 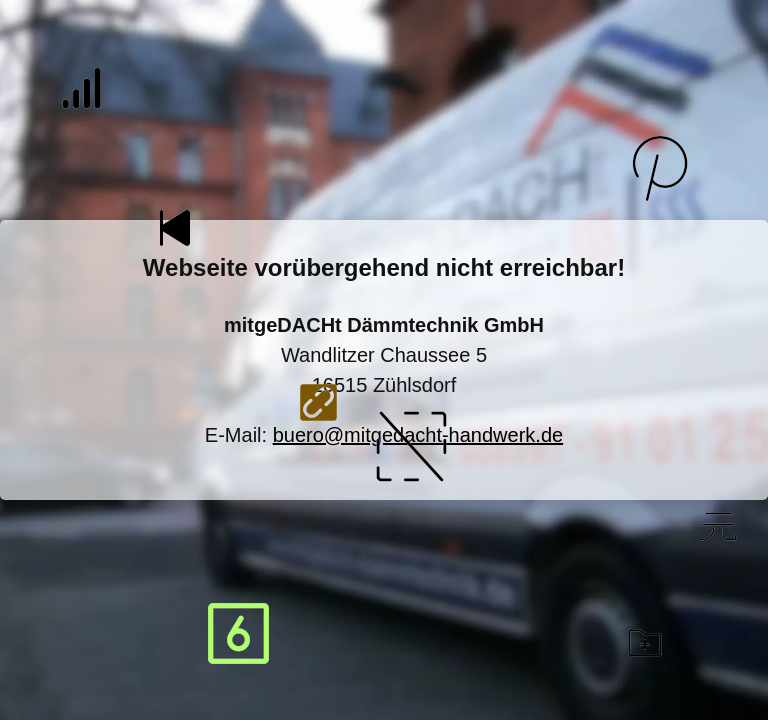 What do you see at coordinates (718, 527) in the screenshot?
I see `view price in chinese yuan` at bounding box center [718, 527].